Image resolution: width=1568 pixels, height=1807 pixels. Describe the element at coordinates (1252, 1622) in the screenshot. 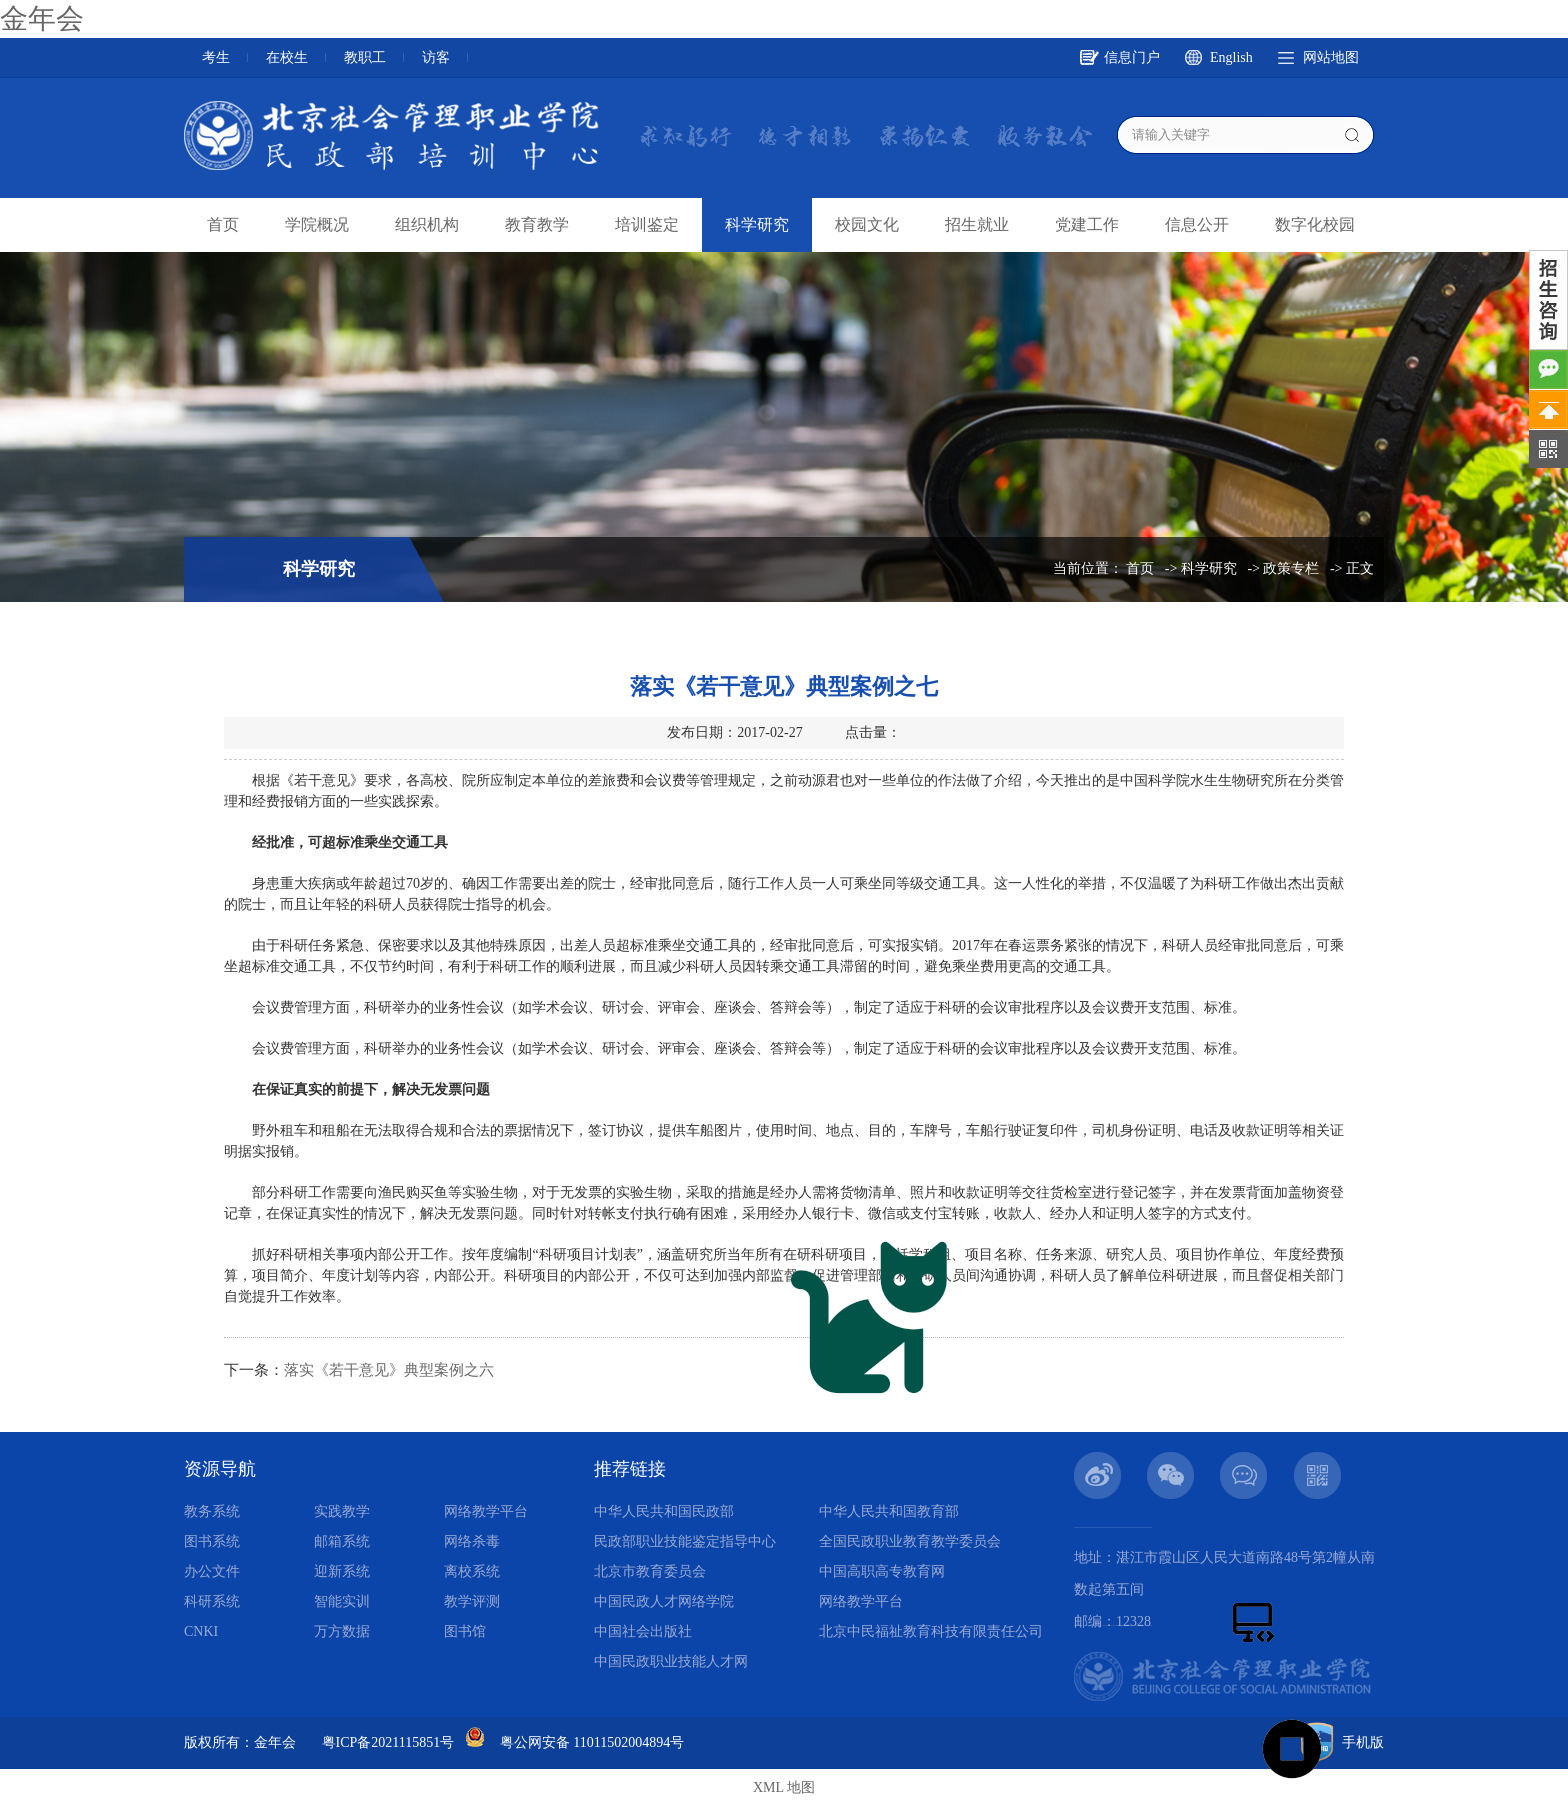

I see `open code editor on desktop` at that location.